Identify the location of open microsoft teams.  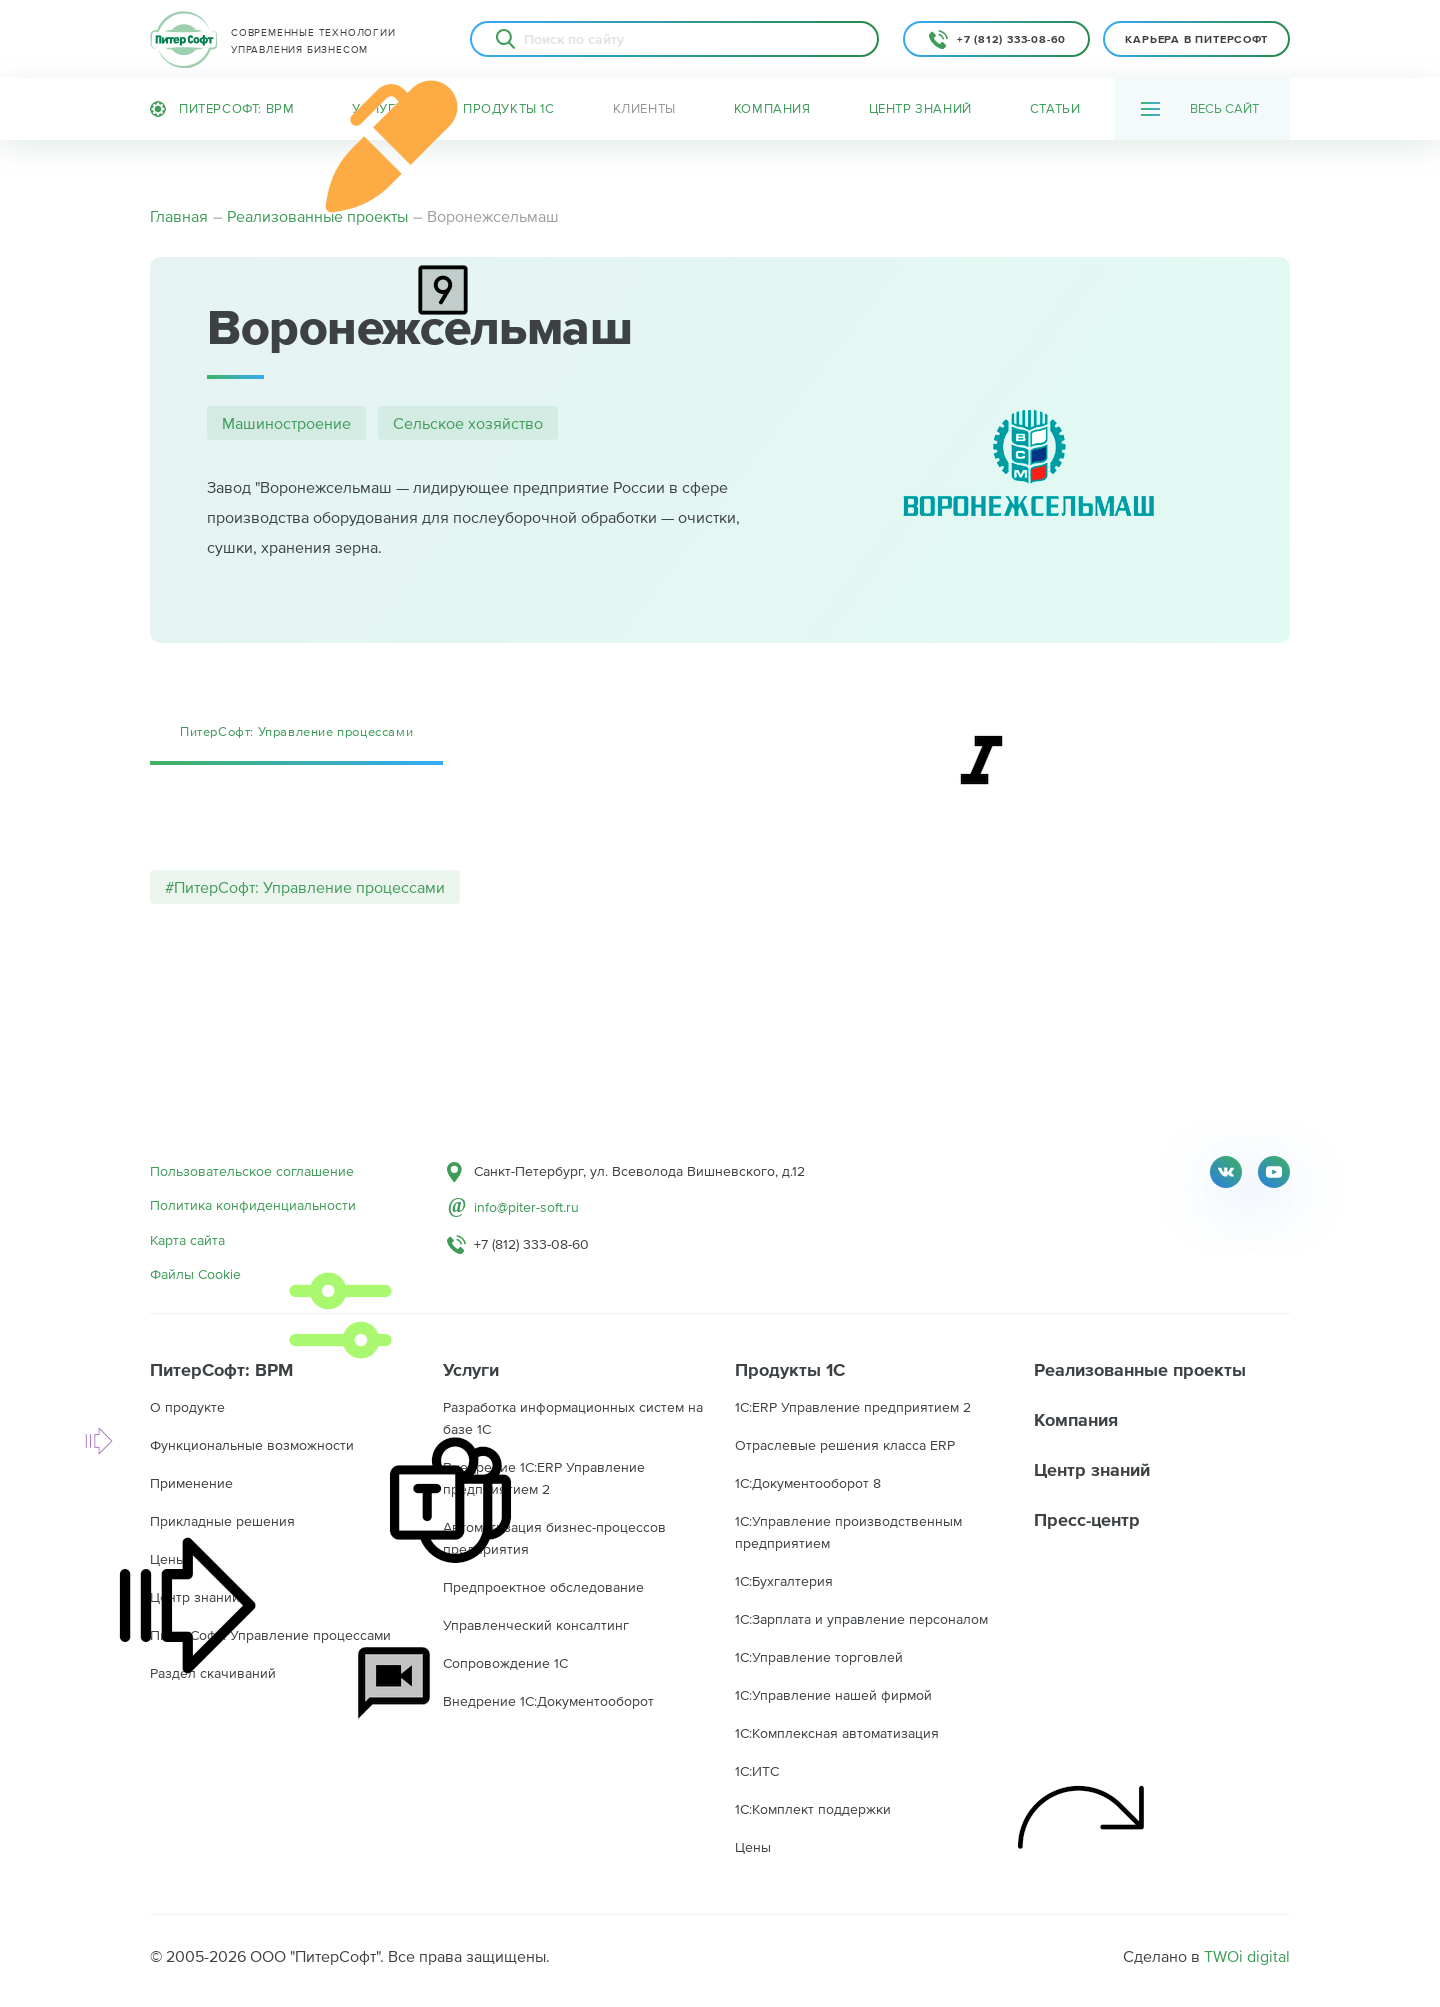
(450, 1502).